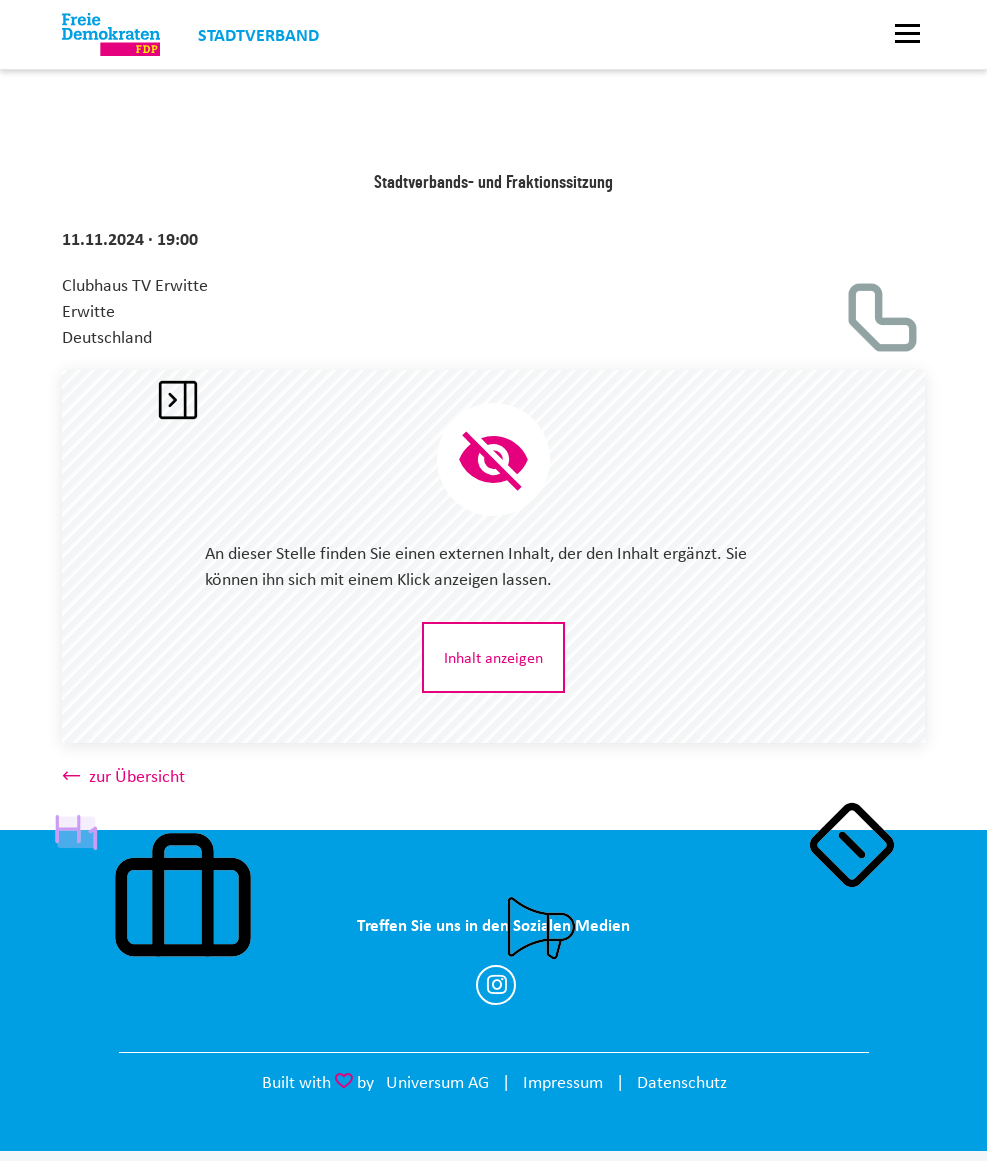 This screenshot has height=1161, width=987. I want to click on format text as heading level 1, so click(75, 831).